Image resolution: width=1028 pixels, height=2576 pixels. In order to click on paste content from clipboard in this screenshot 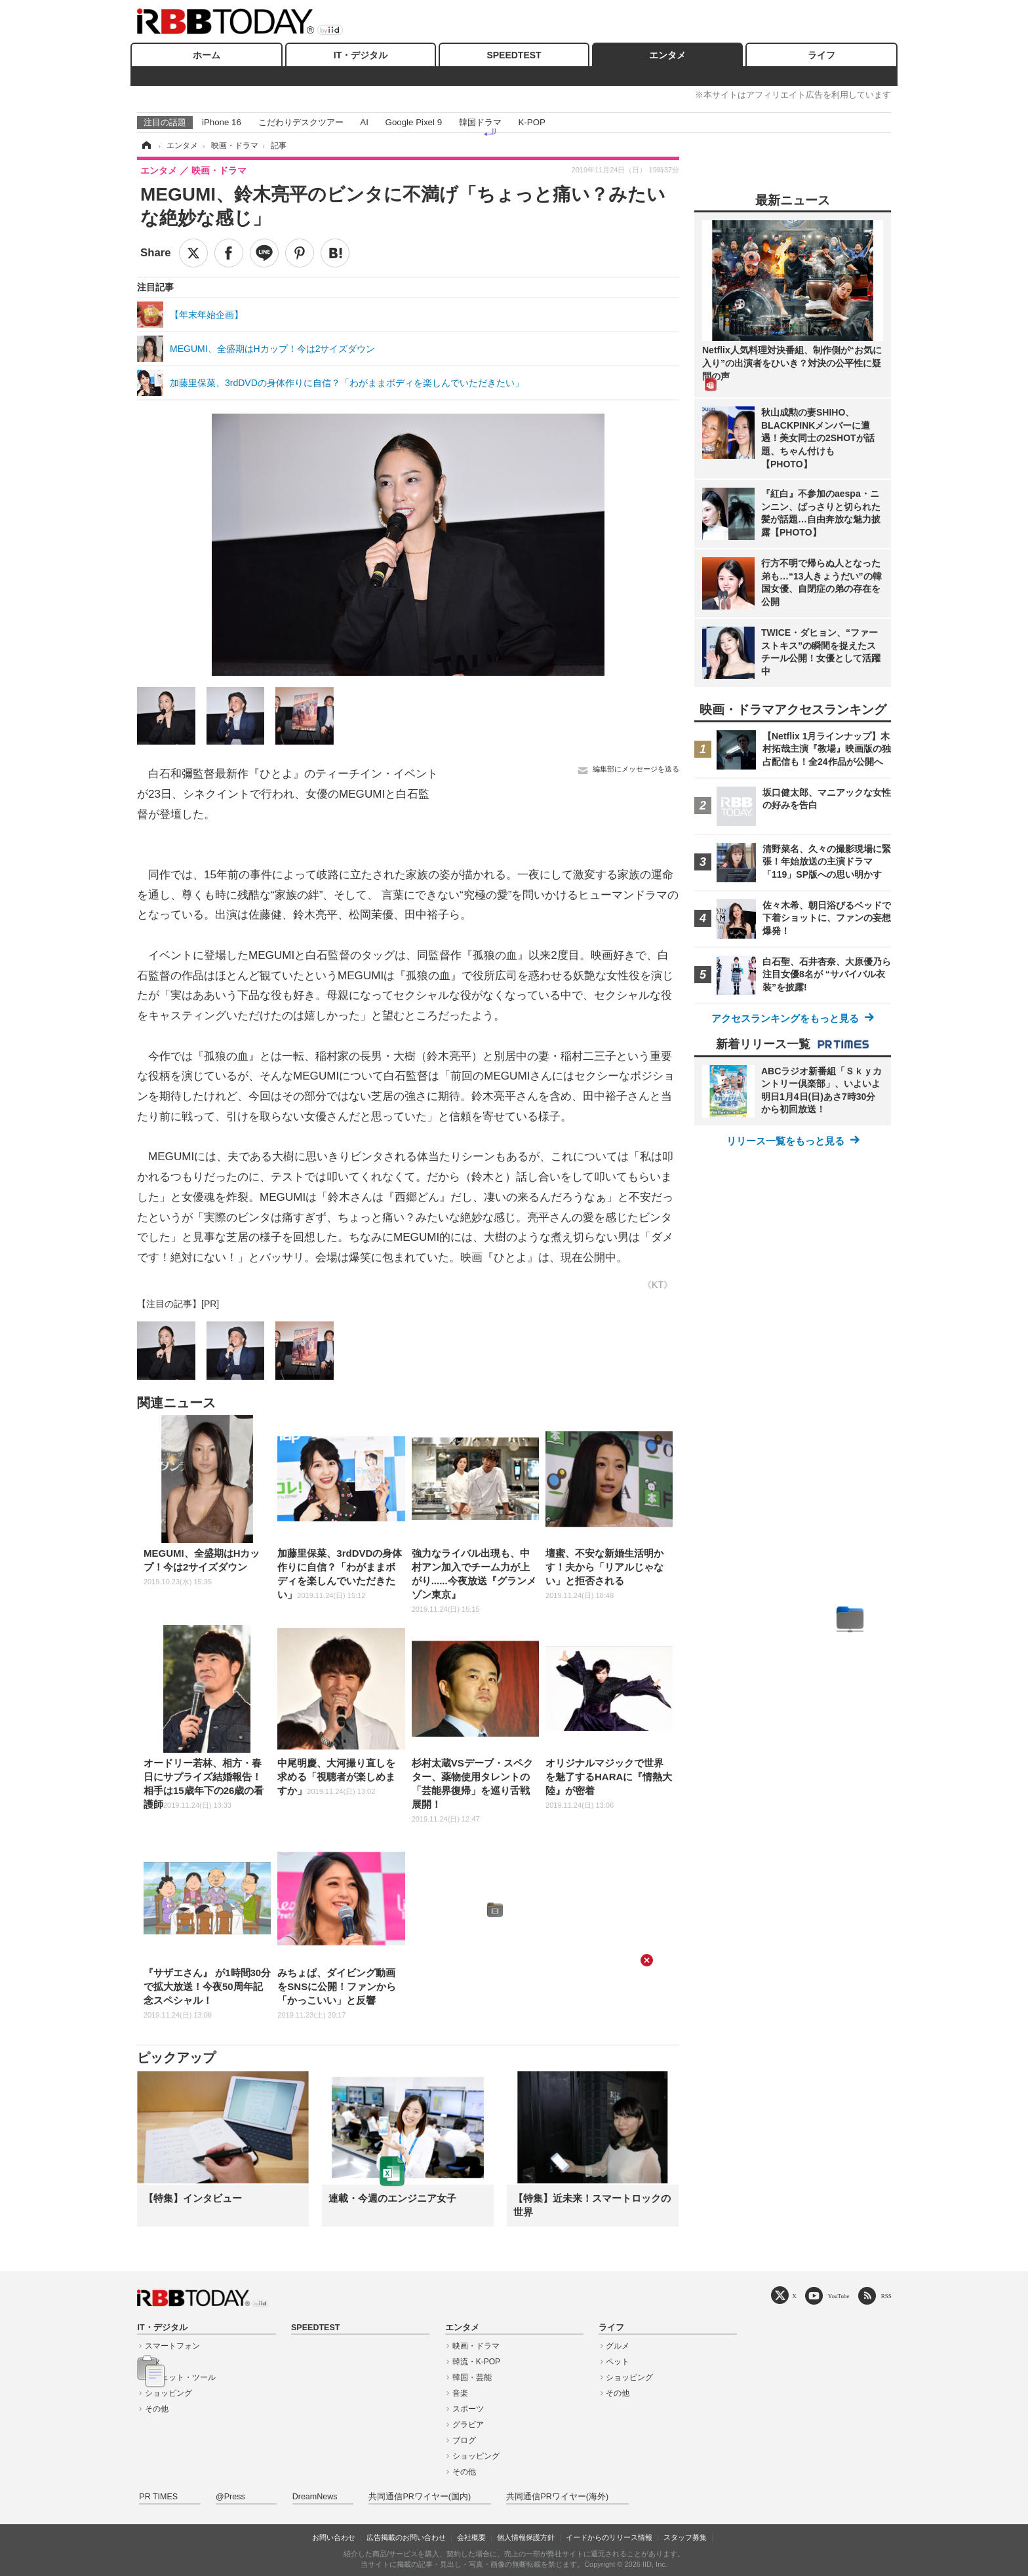, I will do `click(151, 2371)`.